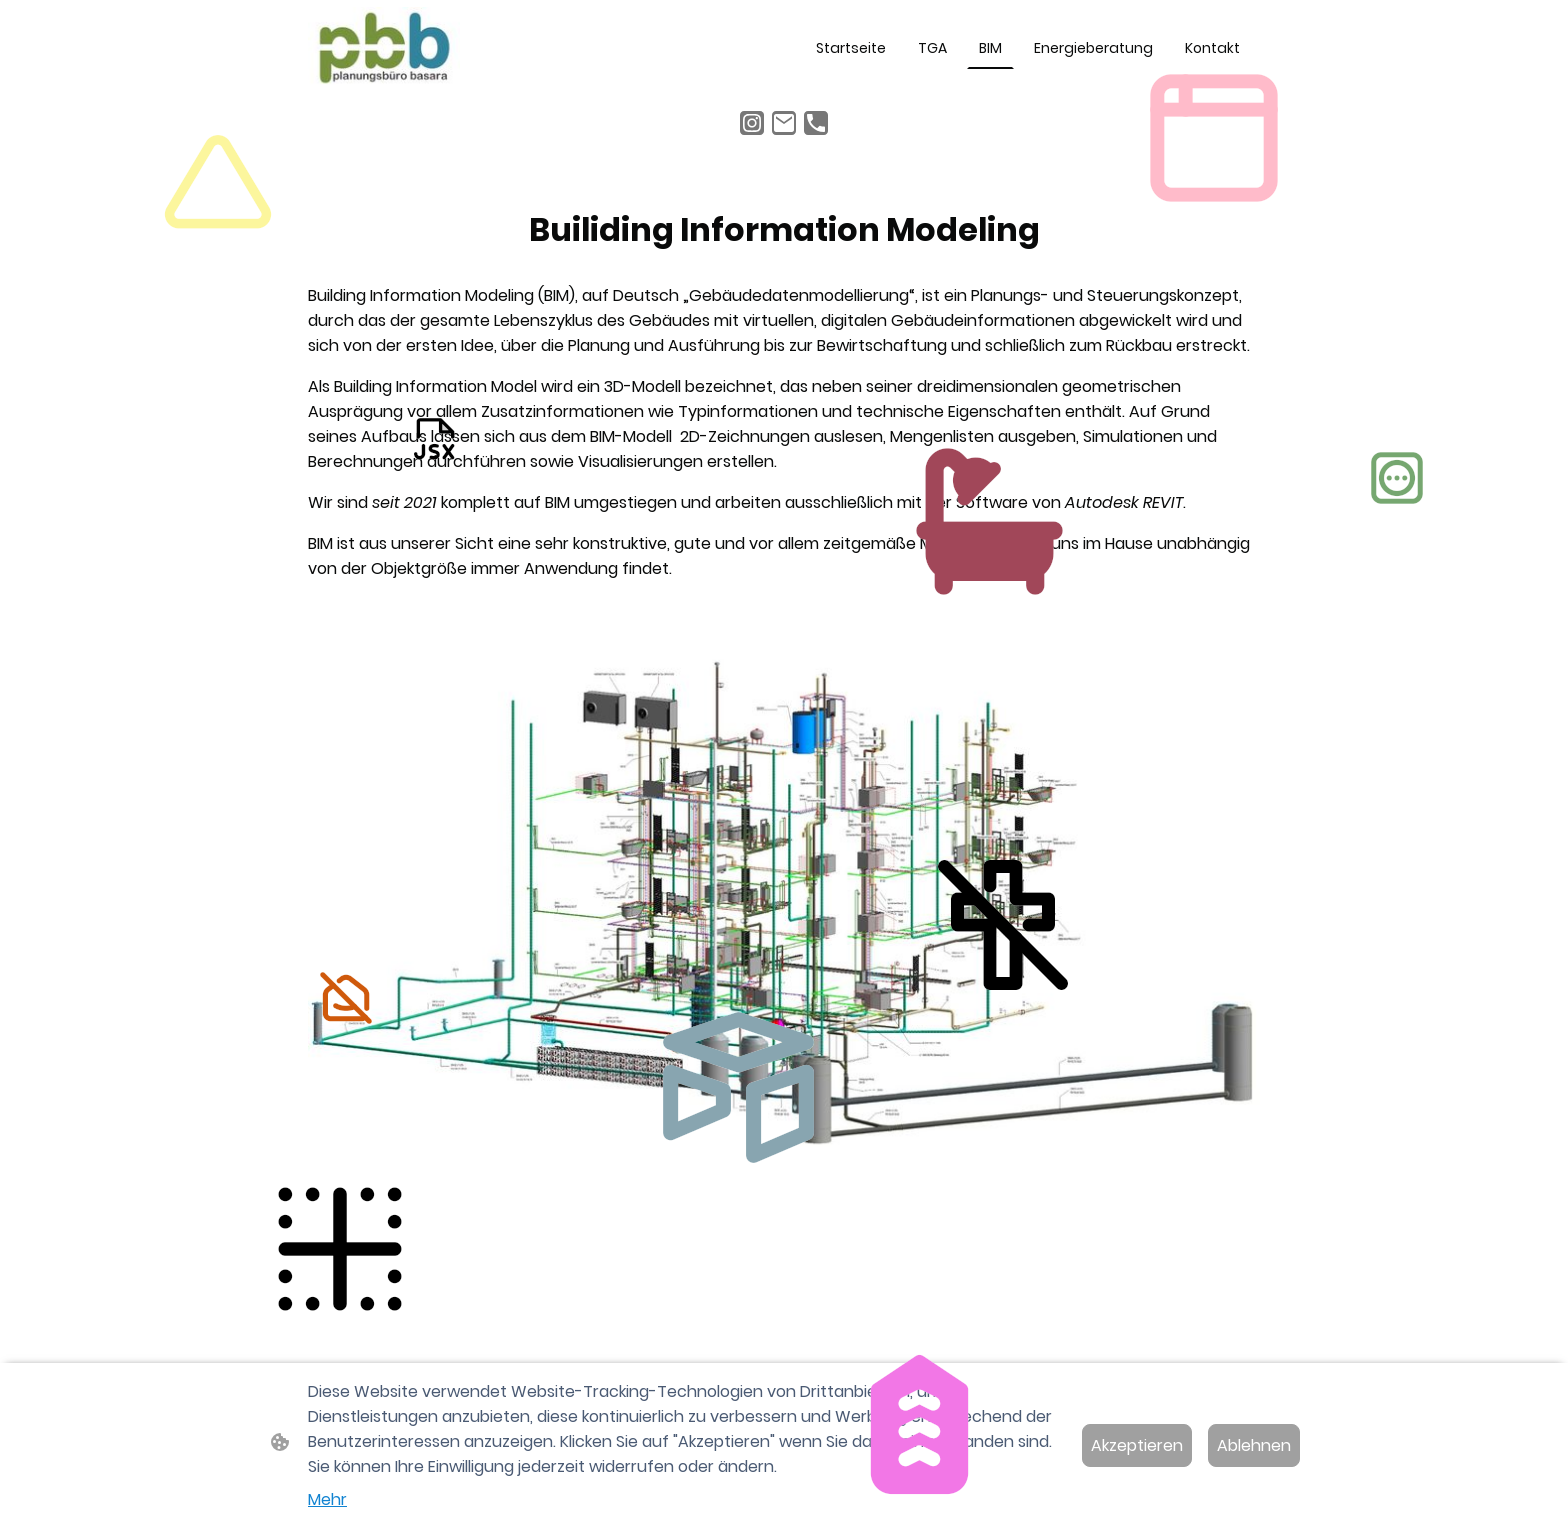 The height and width of the screenshot is (1528, 1568). I want to click on a JSX file type indicator, so click(435, 440).